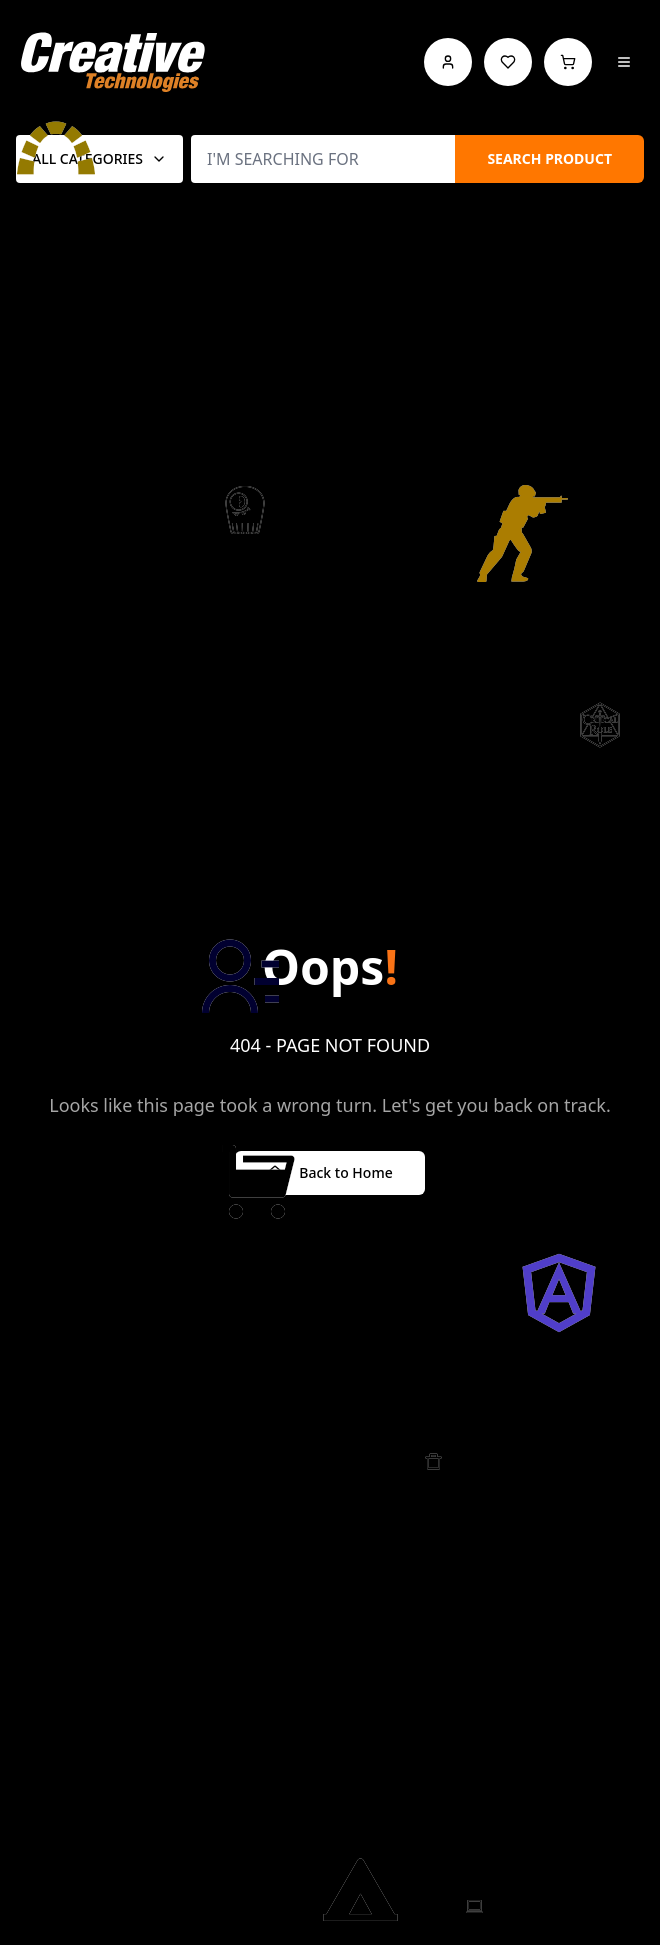  Describe the element at coordinates (245, 510) in the screenshot. I see `ScyllaDB logo` at that location.